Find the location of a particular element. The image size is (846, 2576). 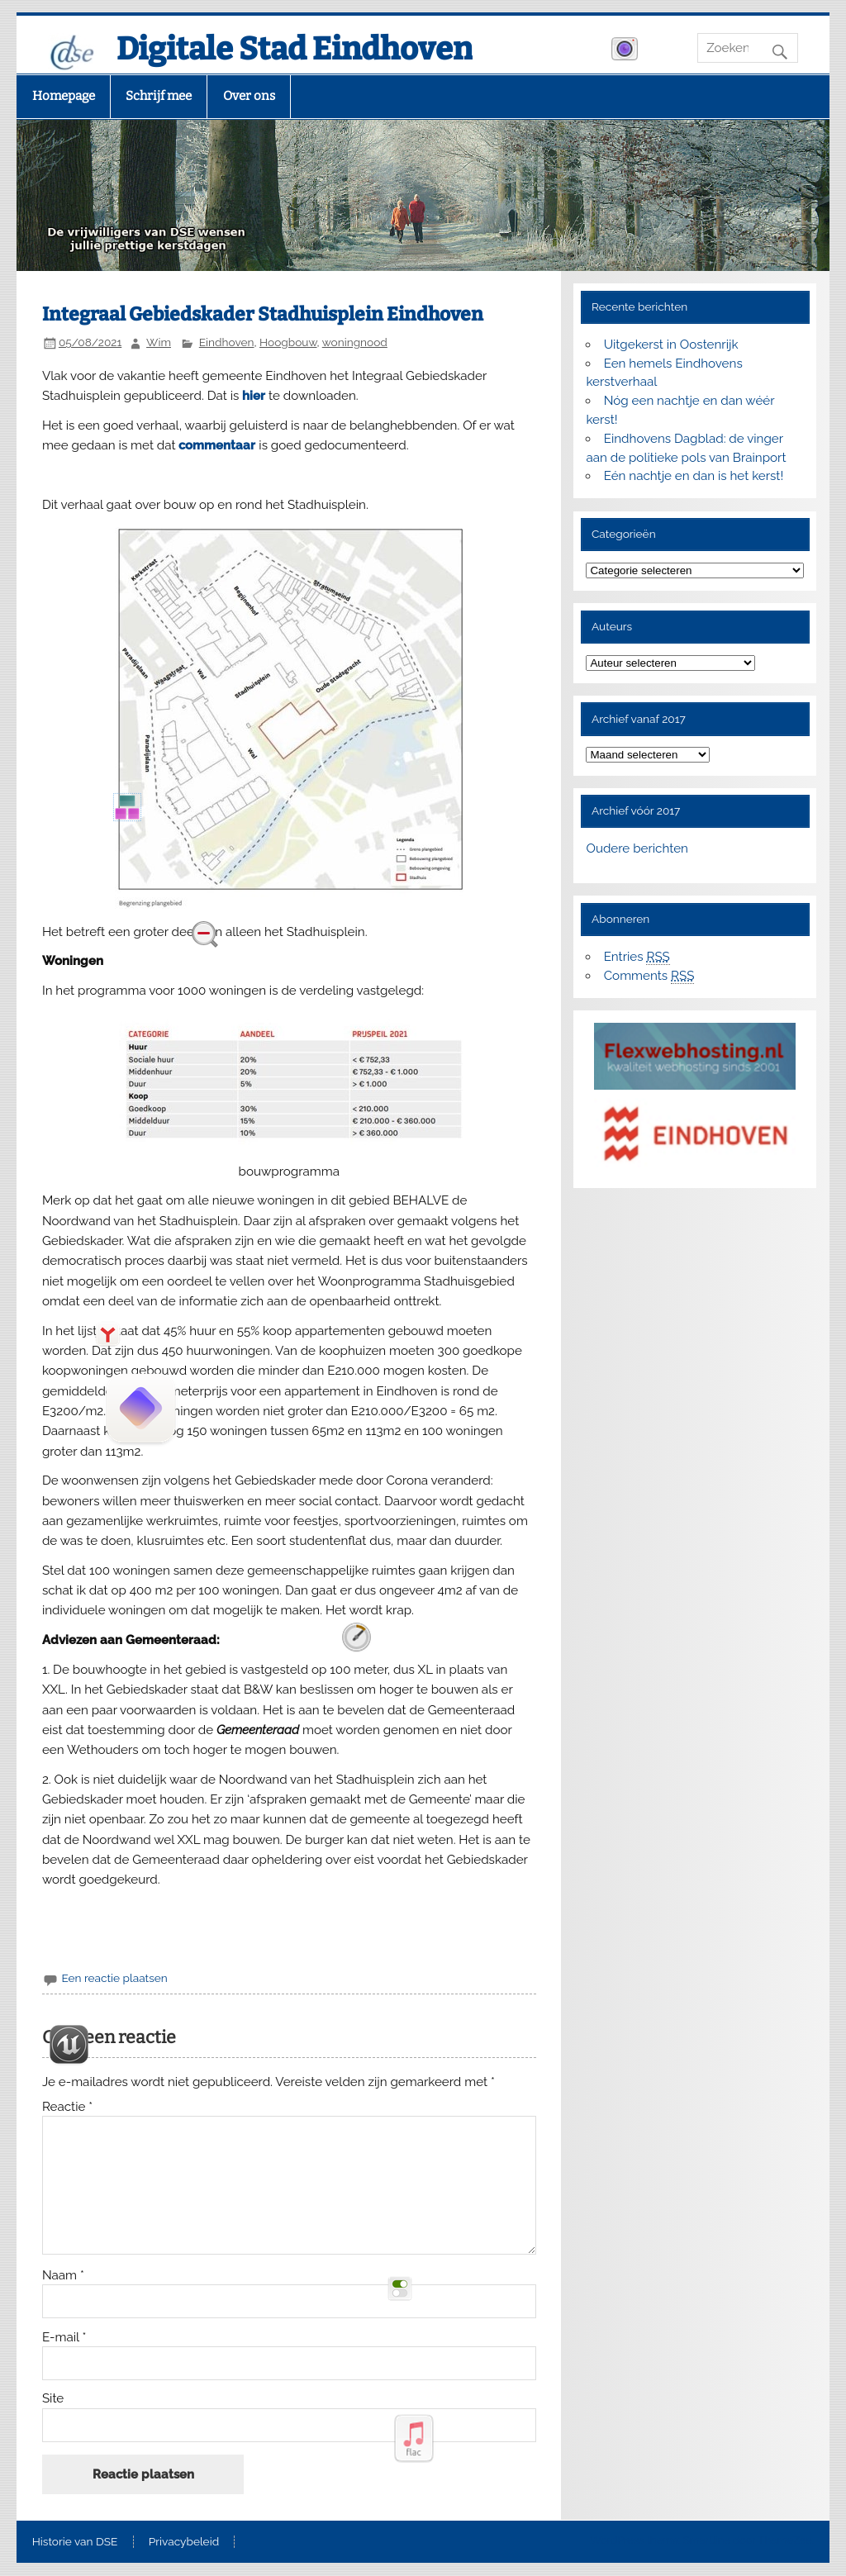

open sysprof system profiler is located at coordinates (356, 1637).